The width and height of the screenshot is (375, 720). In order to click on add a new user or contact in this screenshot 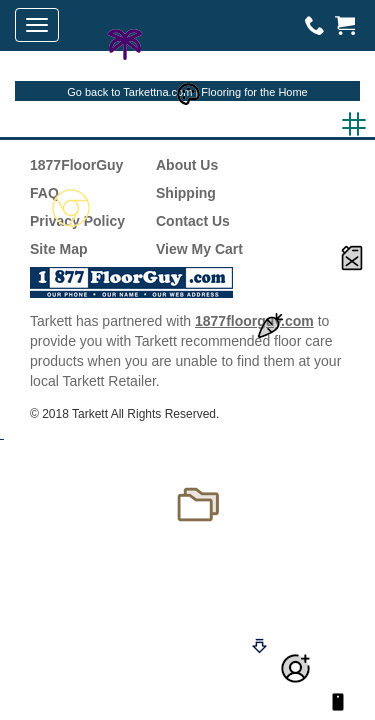, I will do `click(295, 668)`.